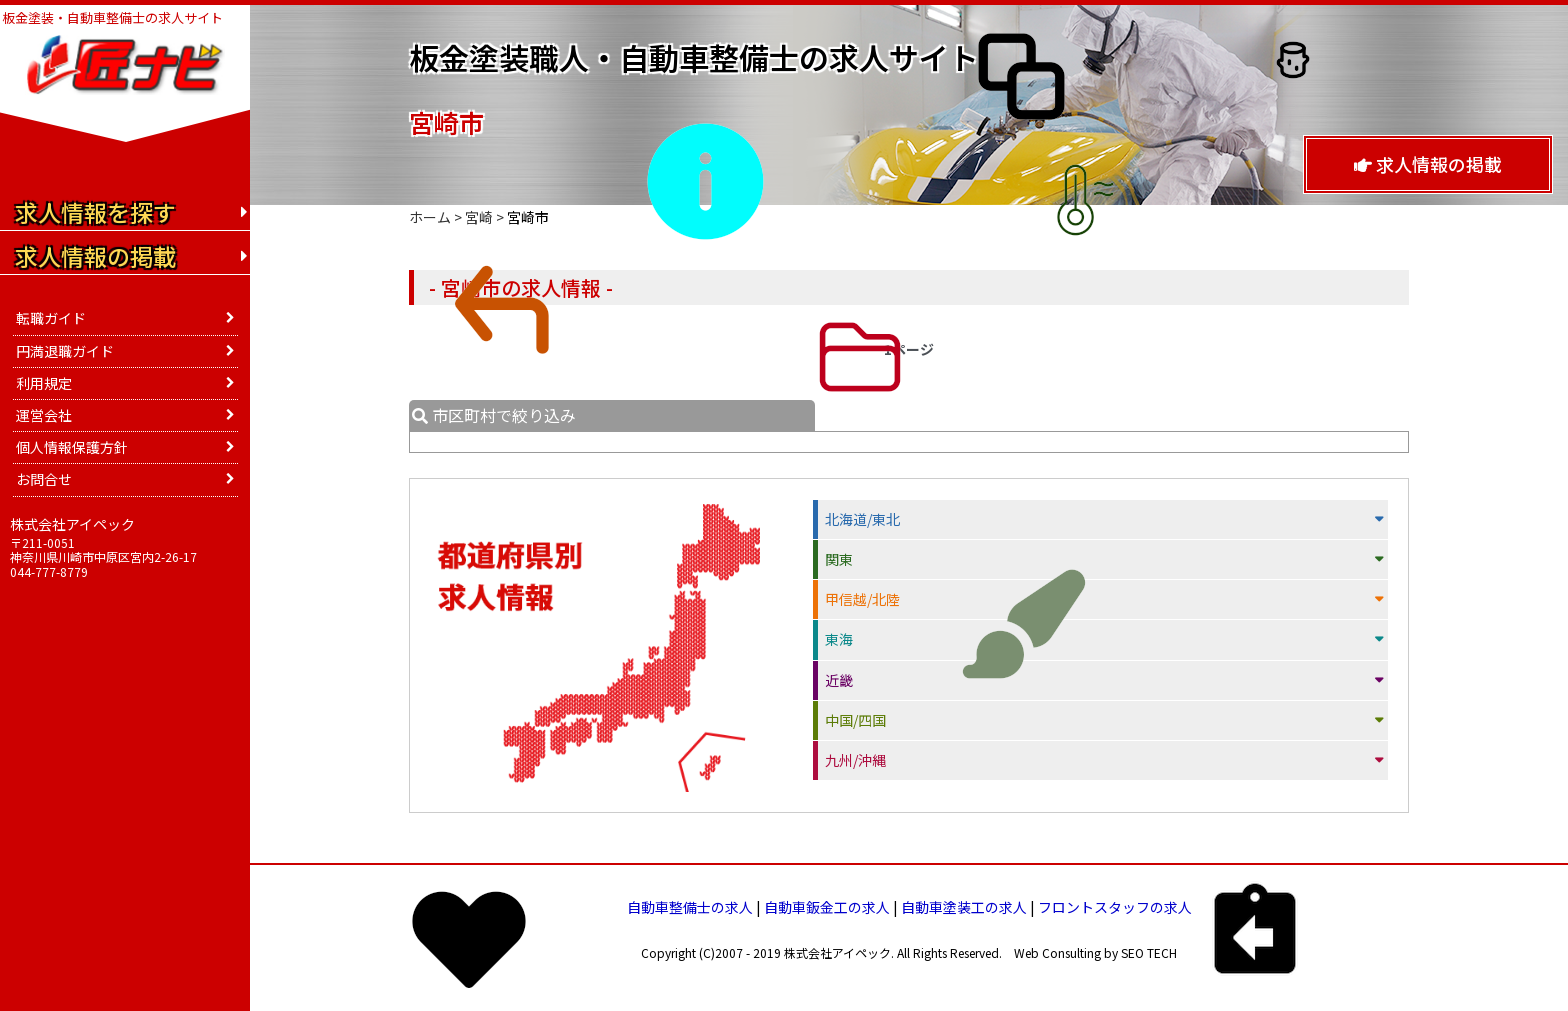 The image size is (1568, 1011). Describe the element at coordinates (860, 357) in the screenshot. I see `access files and documents` at that location.